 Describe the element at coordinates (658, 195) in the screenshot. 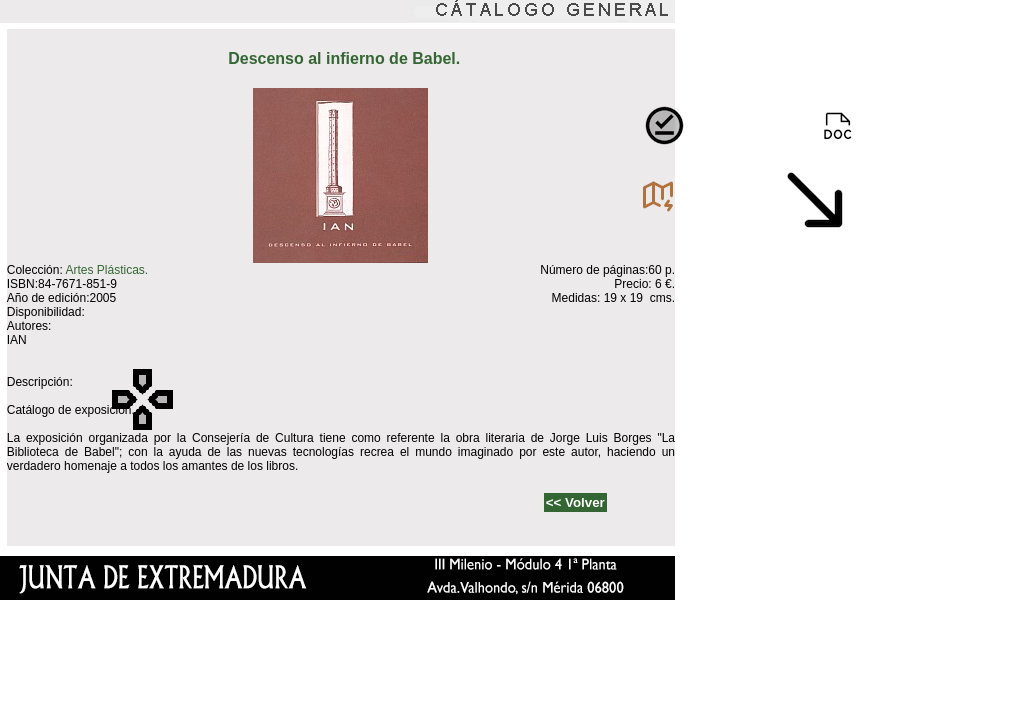

I see `find nearby charging stations` at that location.